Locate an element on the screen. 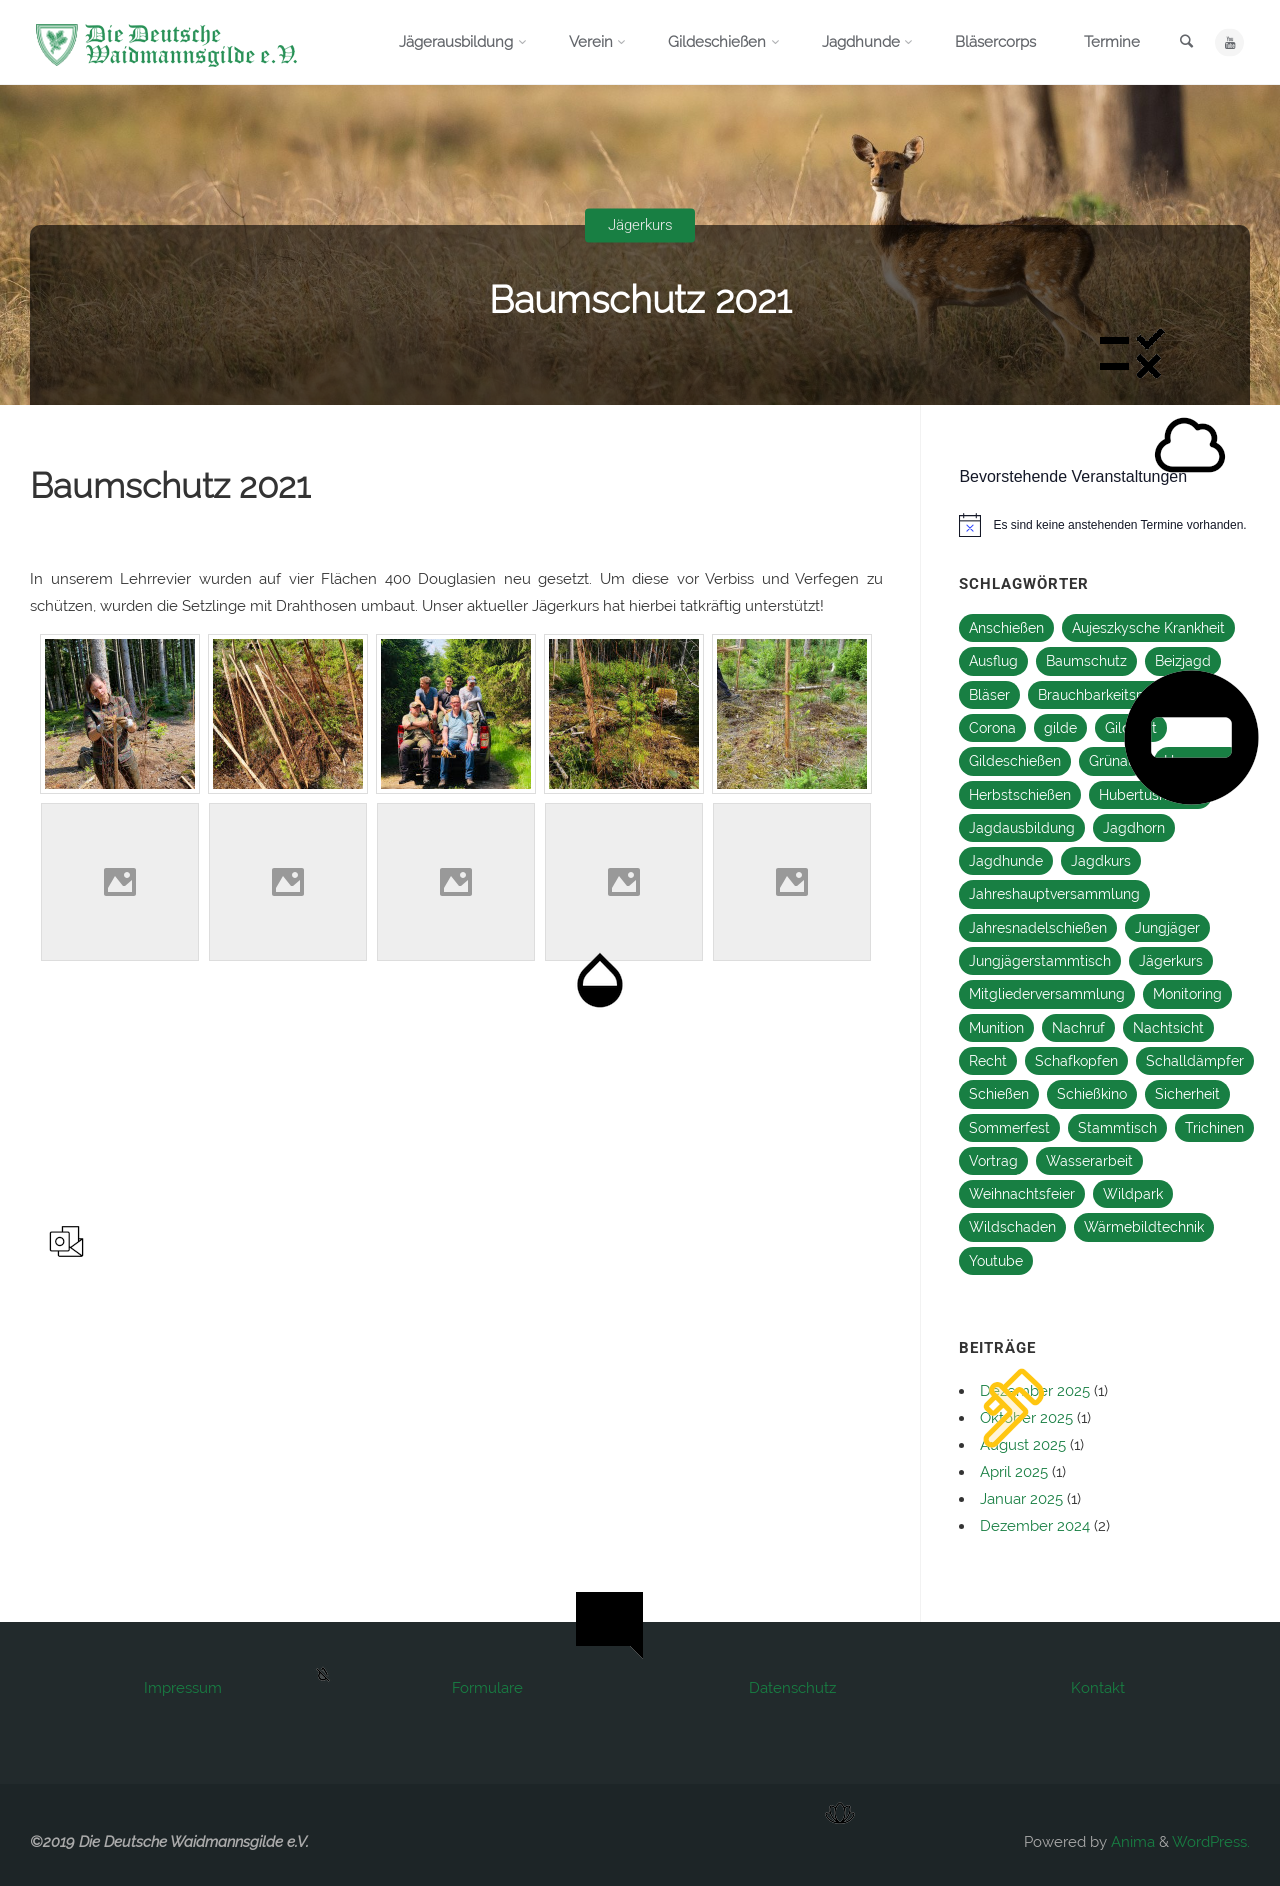 The width and height of the screenshot is (1280, 1886). open microsoft outlook email is located at coordinates (66, 1241).